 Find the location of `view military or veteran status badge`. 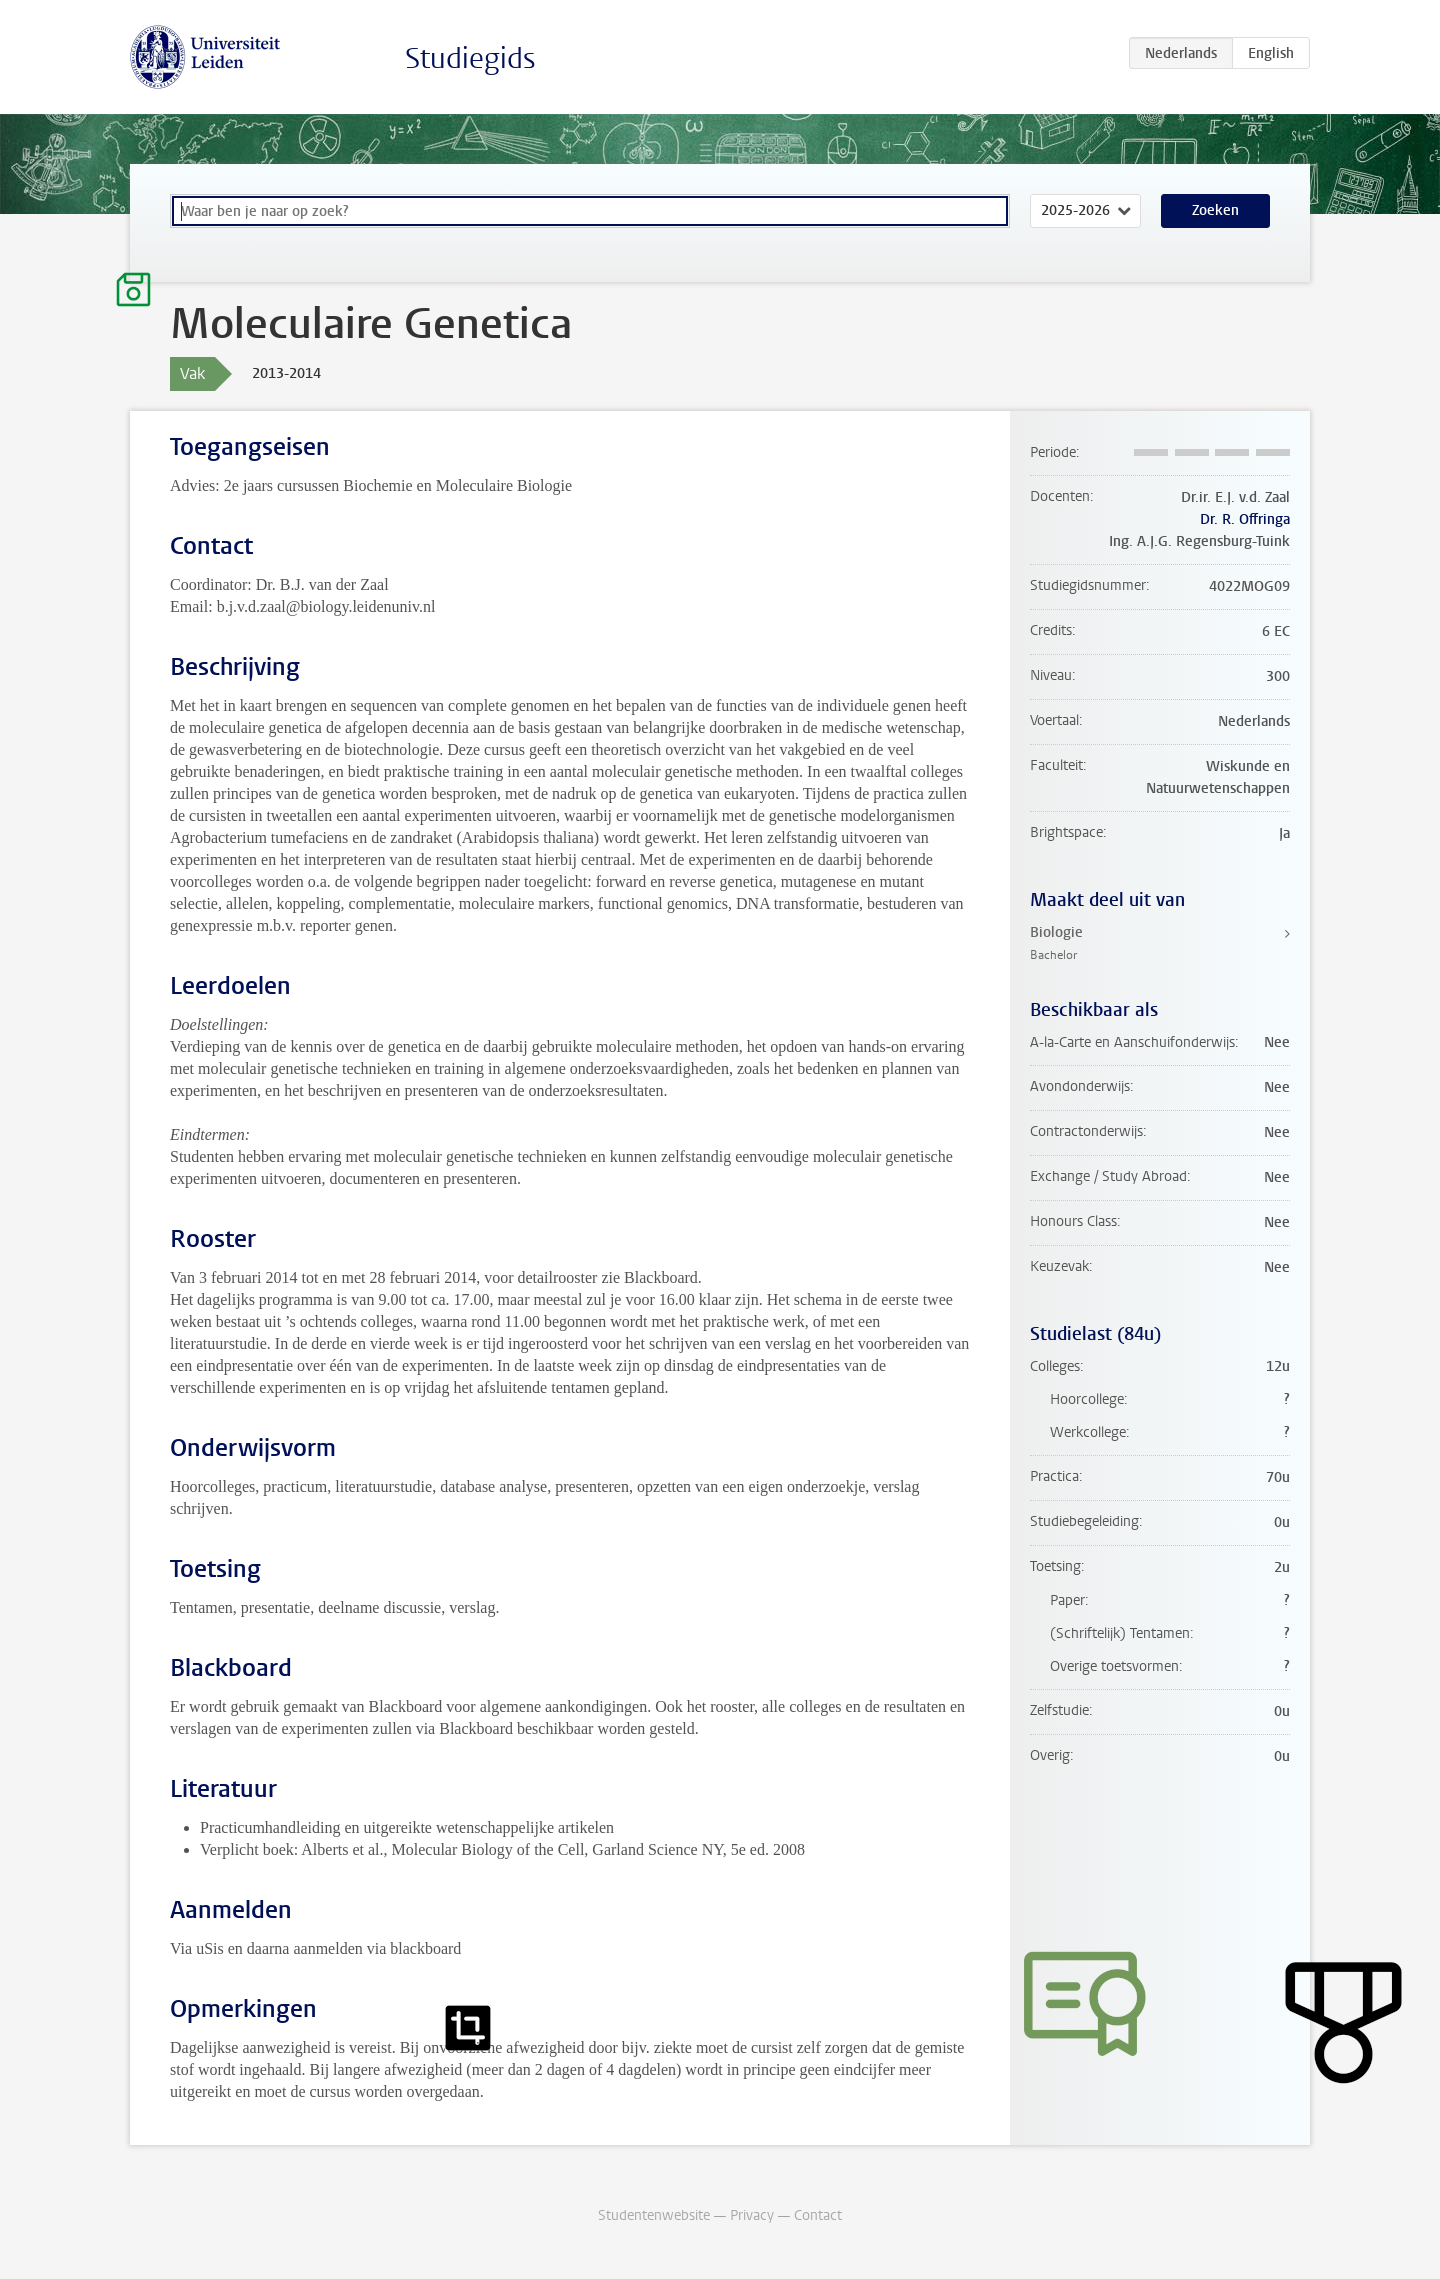

view military or veteran status badge is located at coordinates (1343, 2015).